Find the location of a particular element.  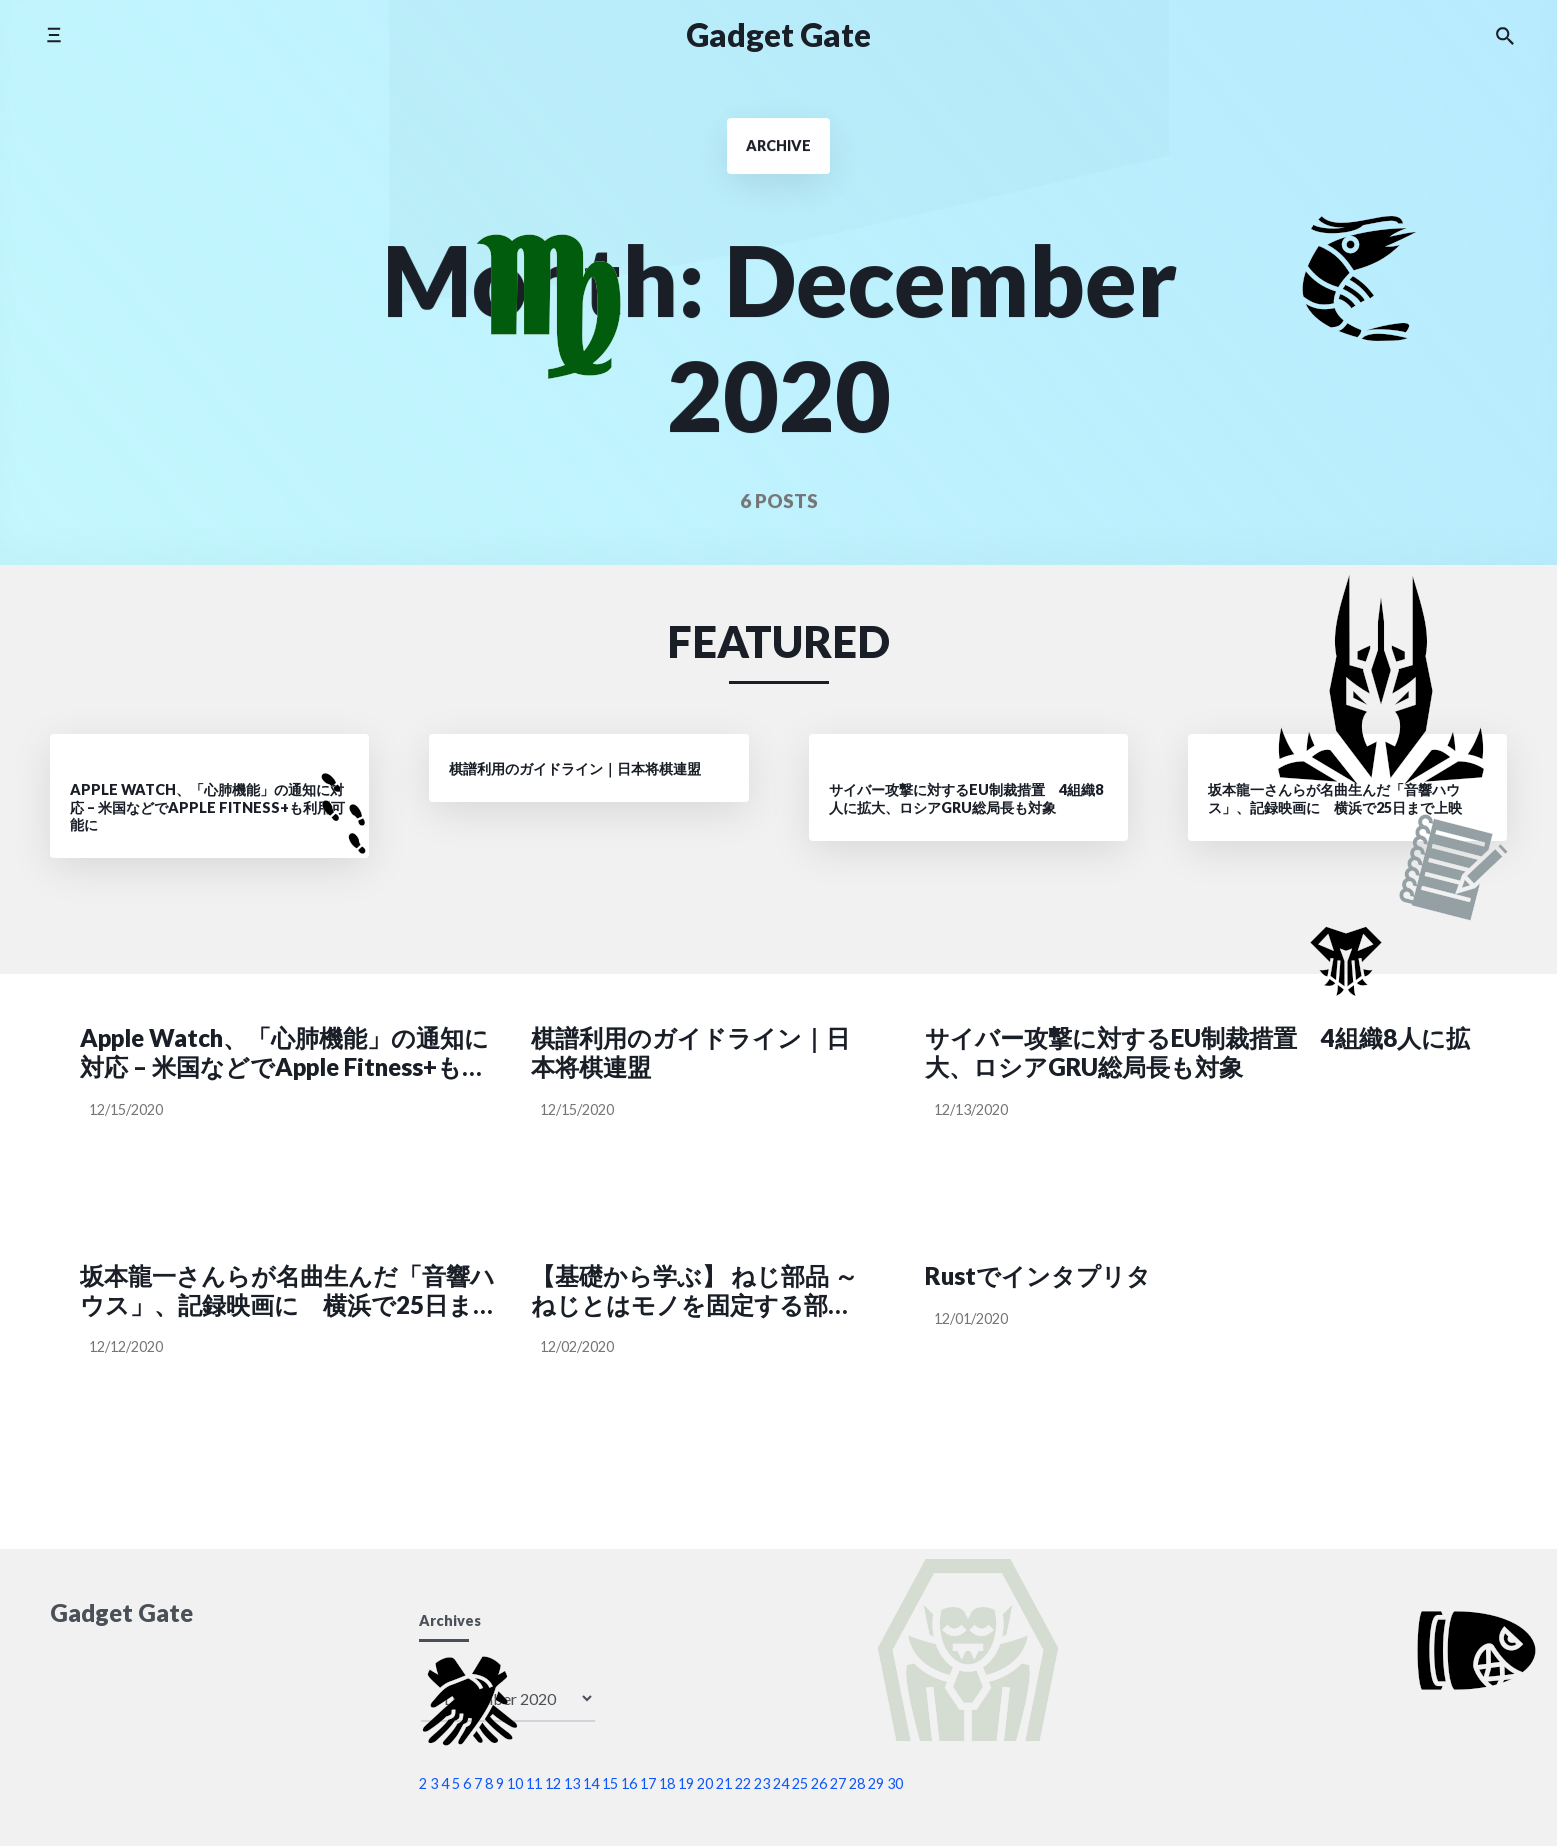

indicates virgo zodiac sign is located at coordinates (549, 307).